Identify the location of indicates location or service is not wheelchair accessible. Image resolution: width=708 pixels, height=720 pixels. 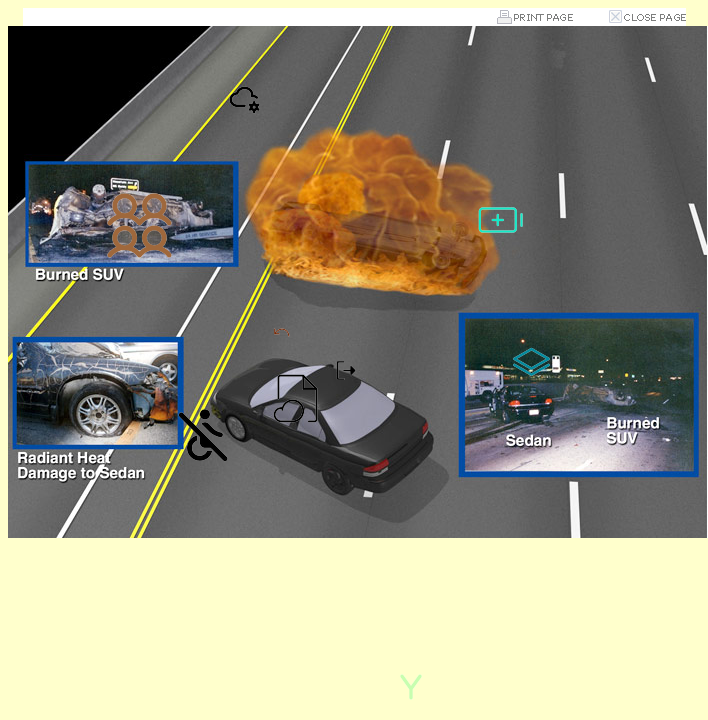
(205, 435).